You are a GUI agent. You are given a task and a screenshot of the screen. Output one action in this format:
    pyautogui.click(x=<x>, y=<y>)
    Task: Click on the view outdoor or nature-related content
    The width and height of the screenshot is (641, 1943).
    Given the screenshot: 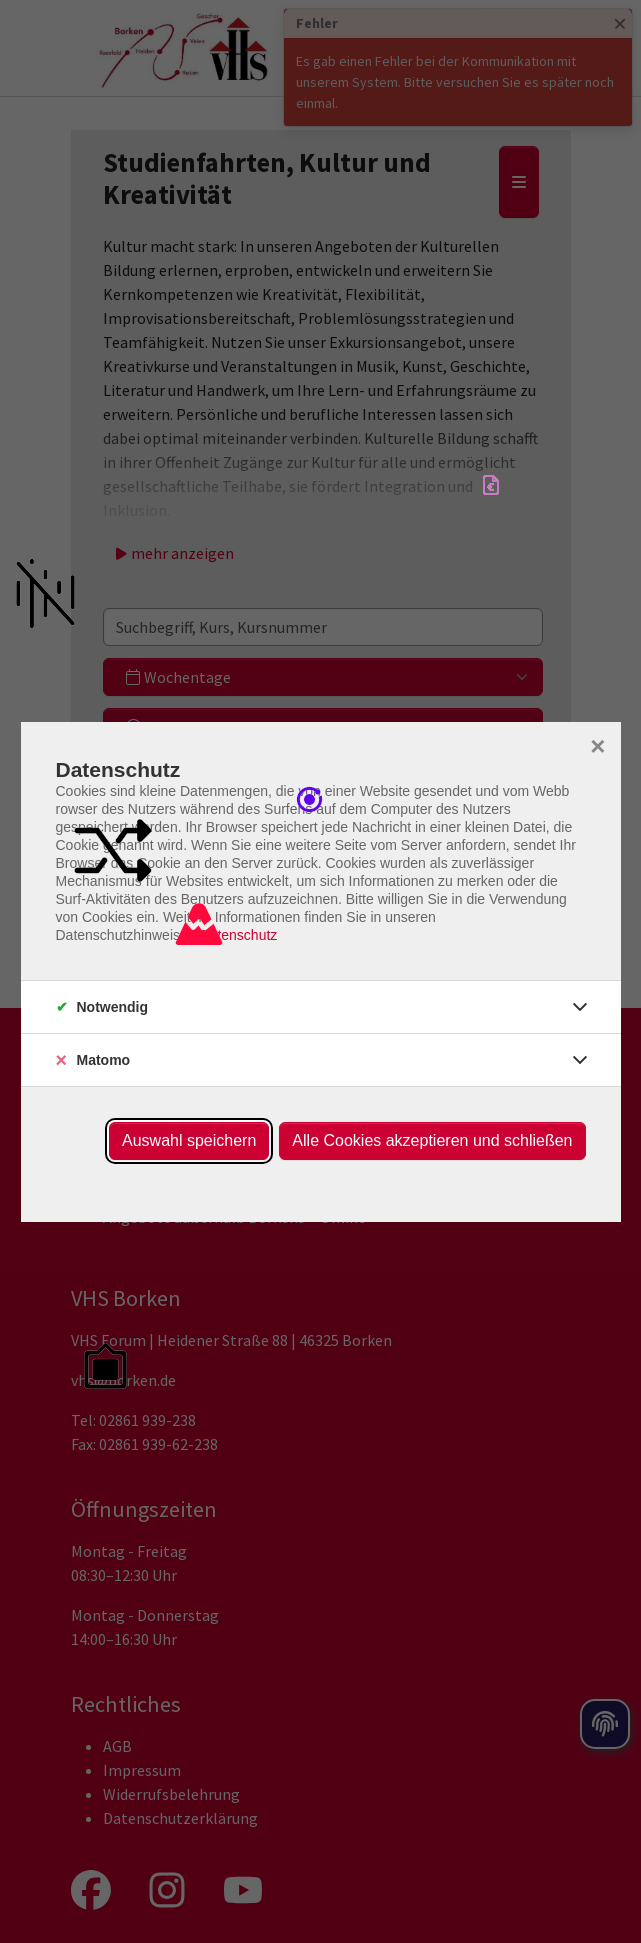 What is the action you would take?
    pyautogui.click(x=199, y=924)
    